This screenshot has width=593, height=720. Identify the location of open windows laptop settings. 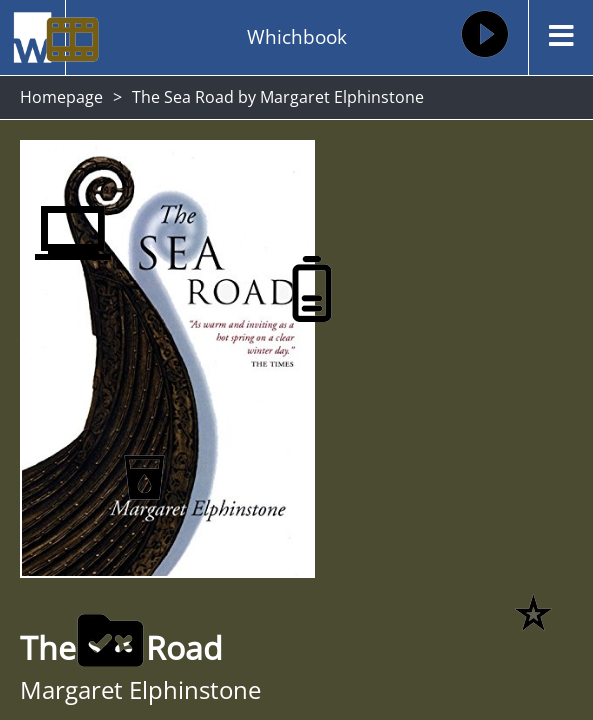
(73, 235).